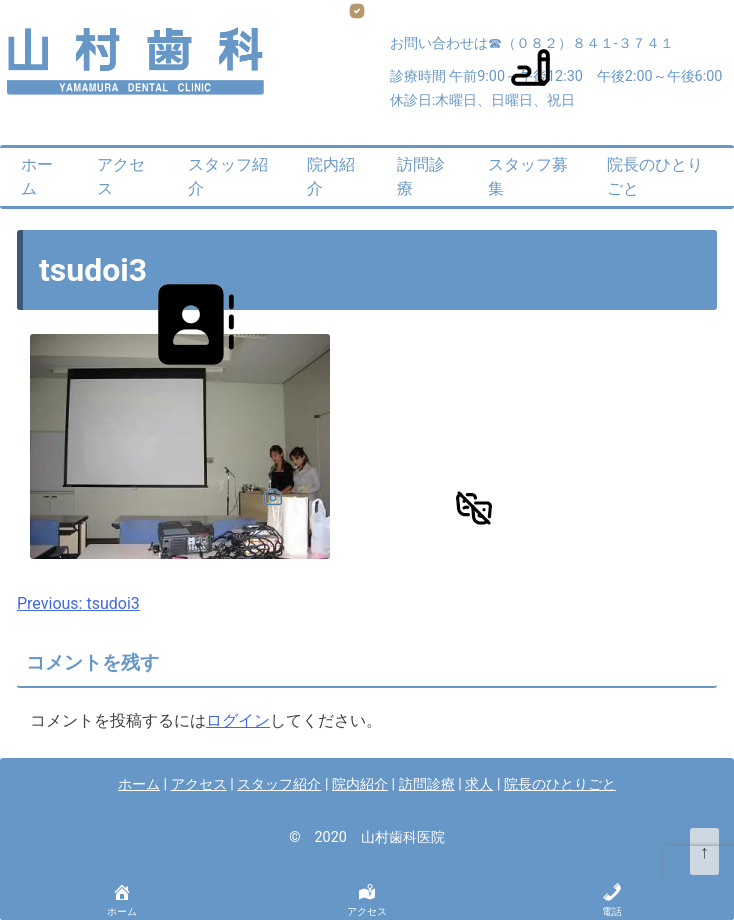  What do you see at coordinates (357, 11) in the screenshot?
I see `mark task as complete` at bounding box center [357, 11].